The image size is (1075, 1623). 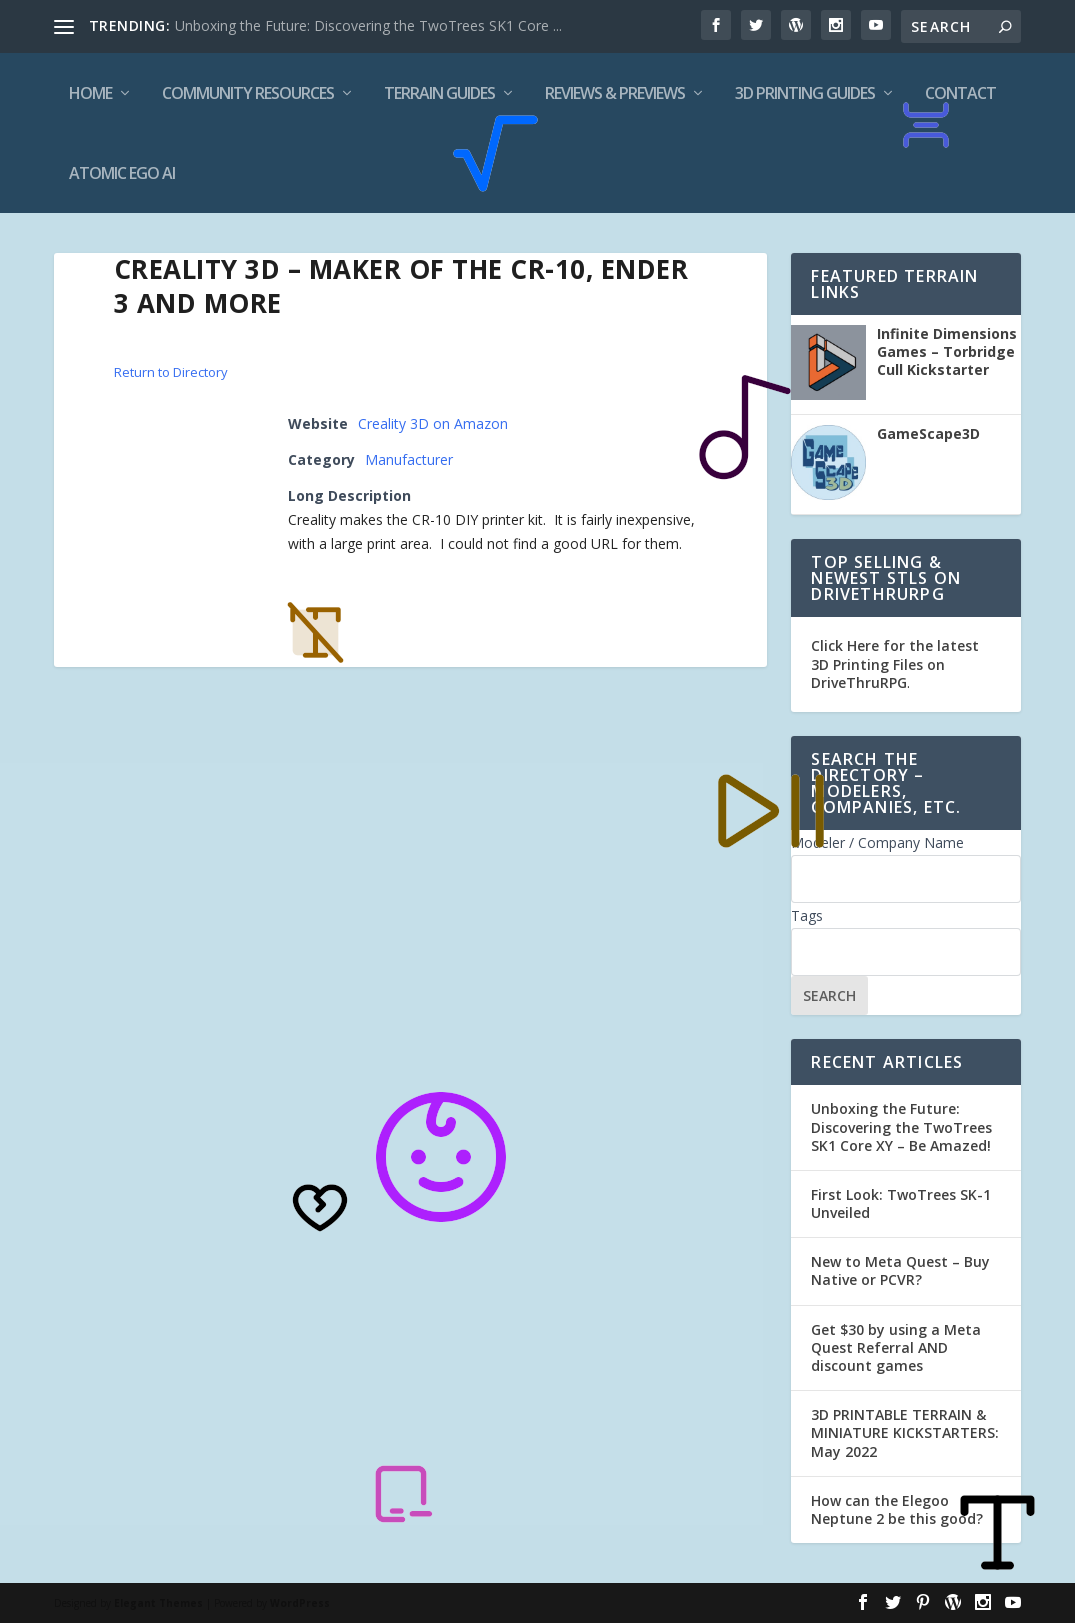 I want to click on disable text formatting, so click(x=315, y=632).